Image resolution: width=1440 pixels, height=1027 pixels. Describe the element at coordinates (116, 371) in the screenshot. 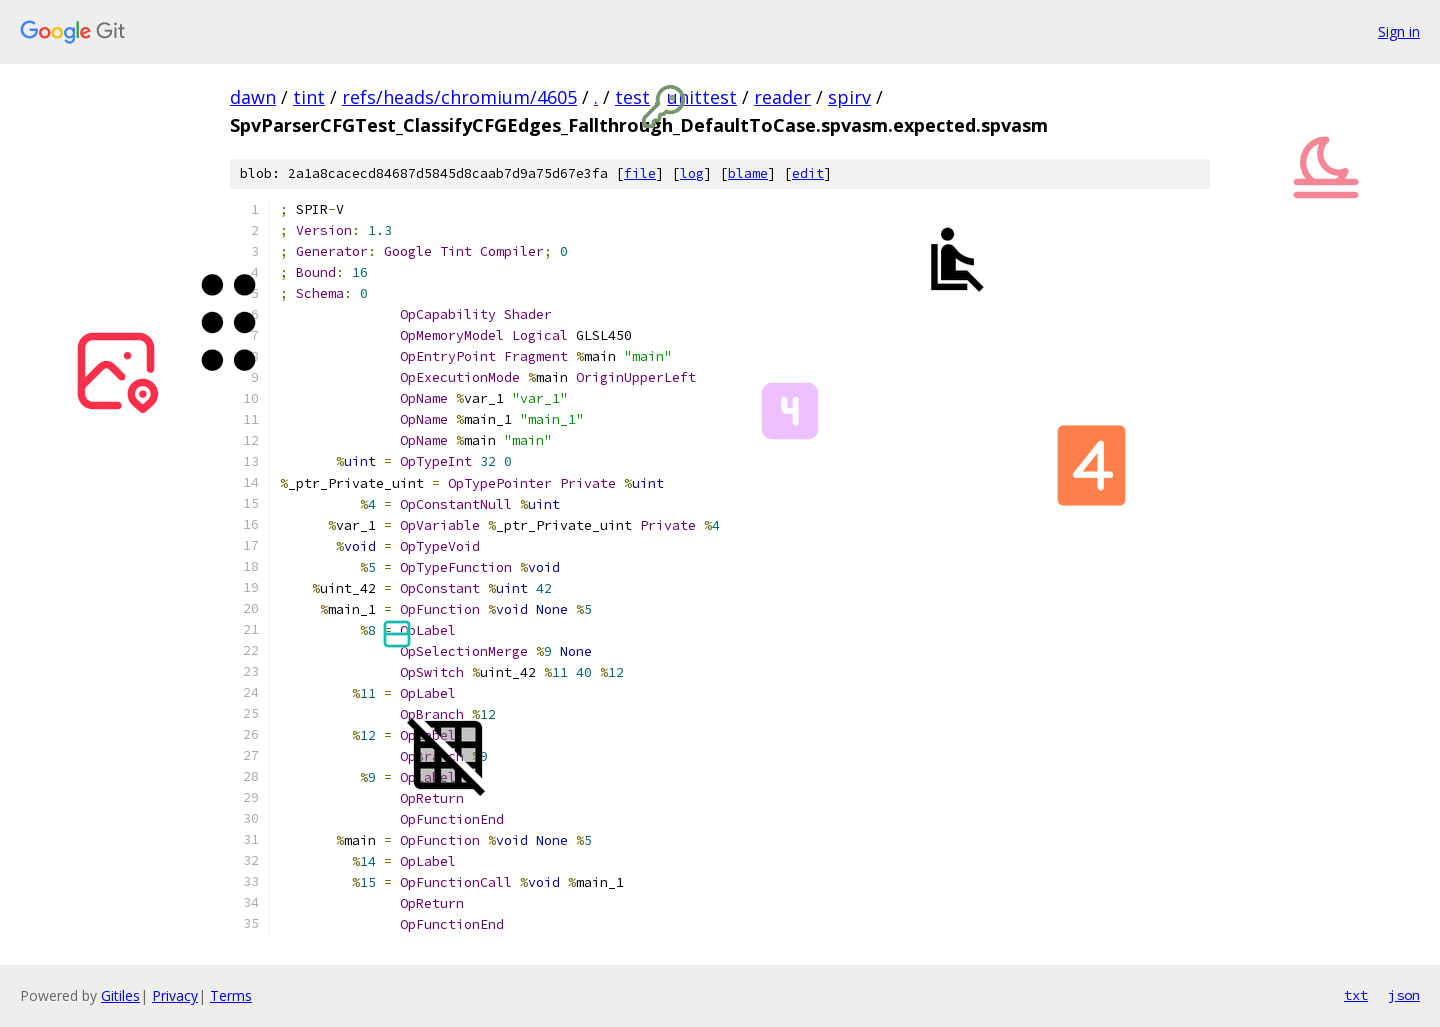

I see `pin a photo to a specific location` at that location.